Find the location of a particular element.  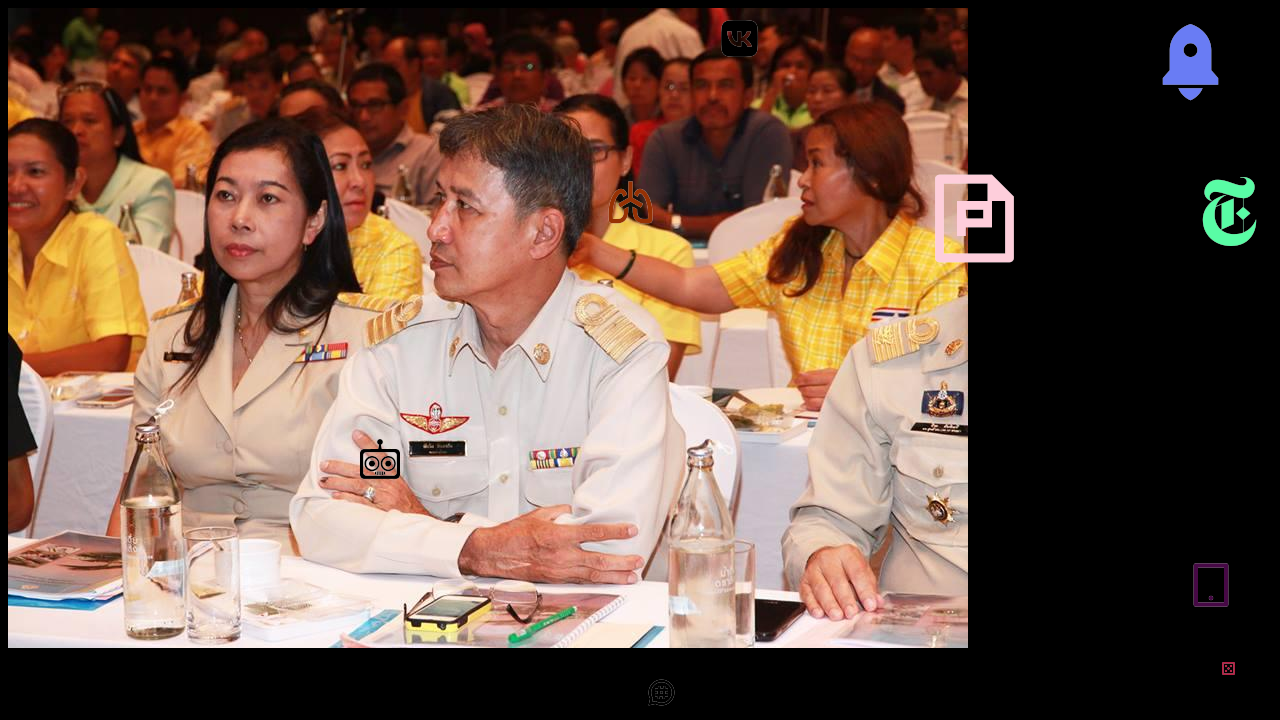

access respiratory health information is located at coordinates (630, 203).